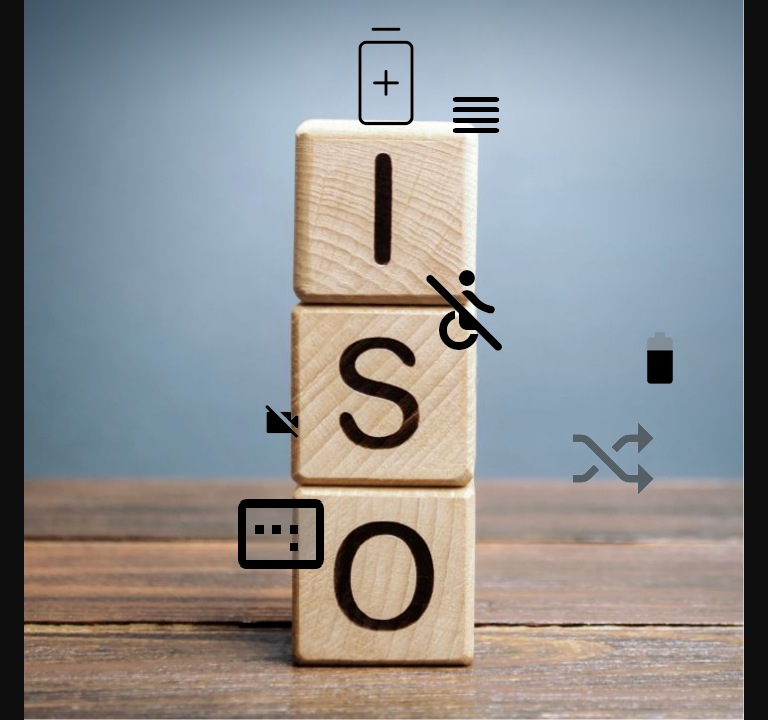  I want to click on open navigation menu, so click(476, 115).